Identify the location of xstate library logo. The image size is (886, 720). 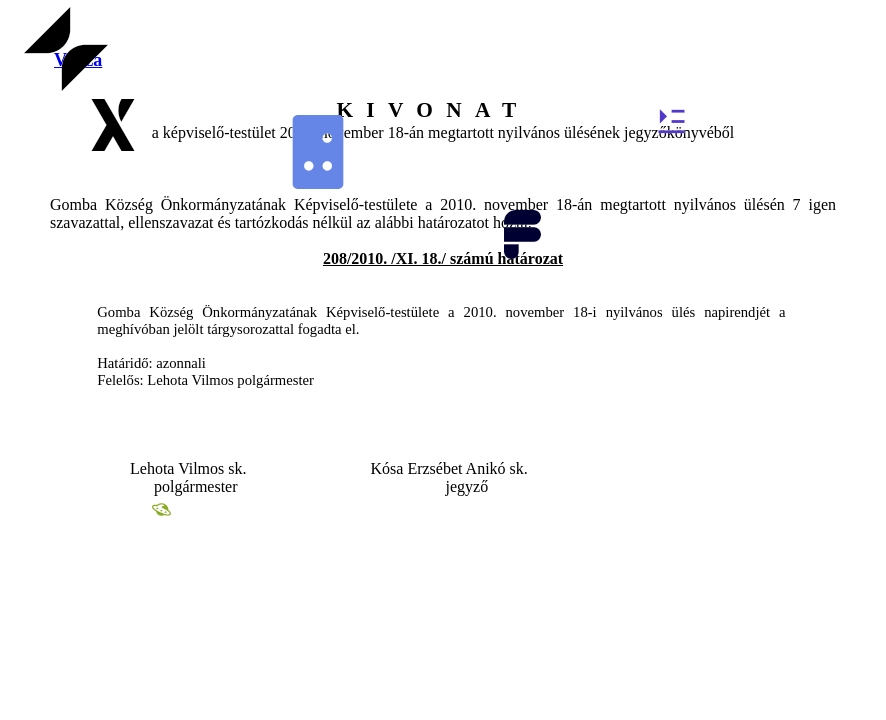
(113, 125).